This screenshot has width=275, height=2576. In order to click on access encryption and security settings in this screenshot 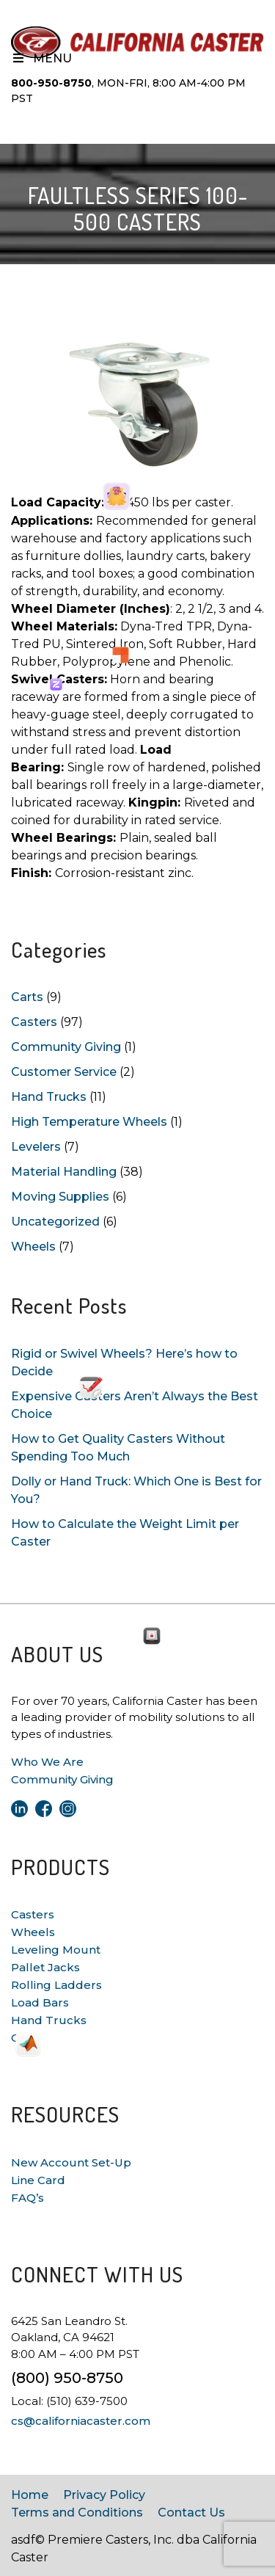, I will do `click(152, 1636)`.